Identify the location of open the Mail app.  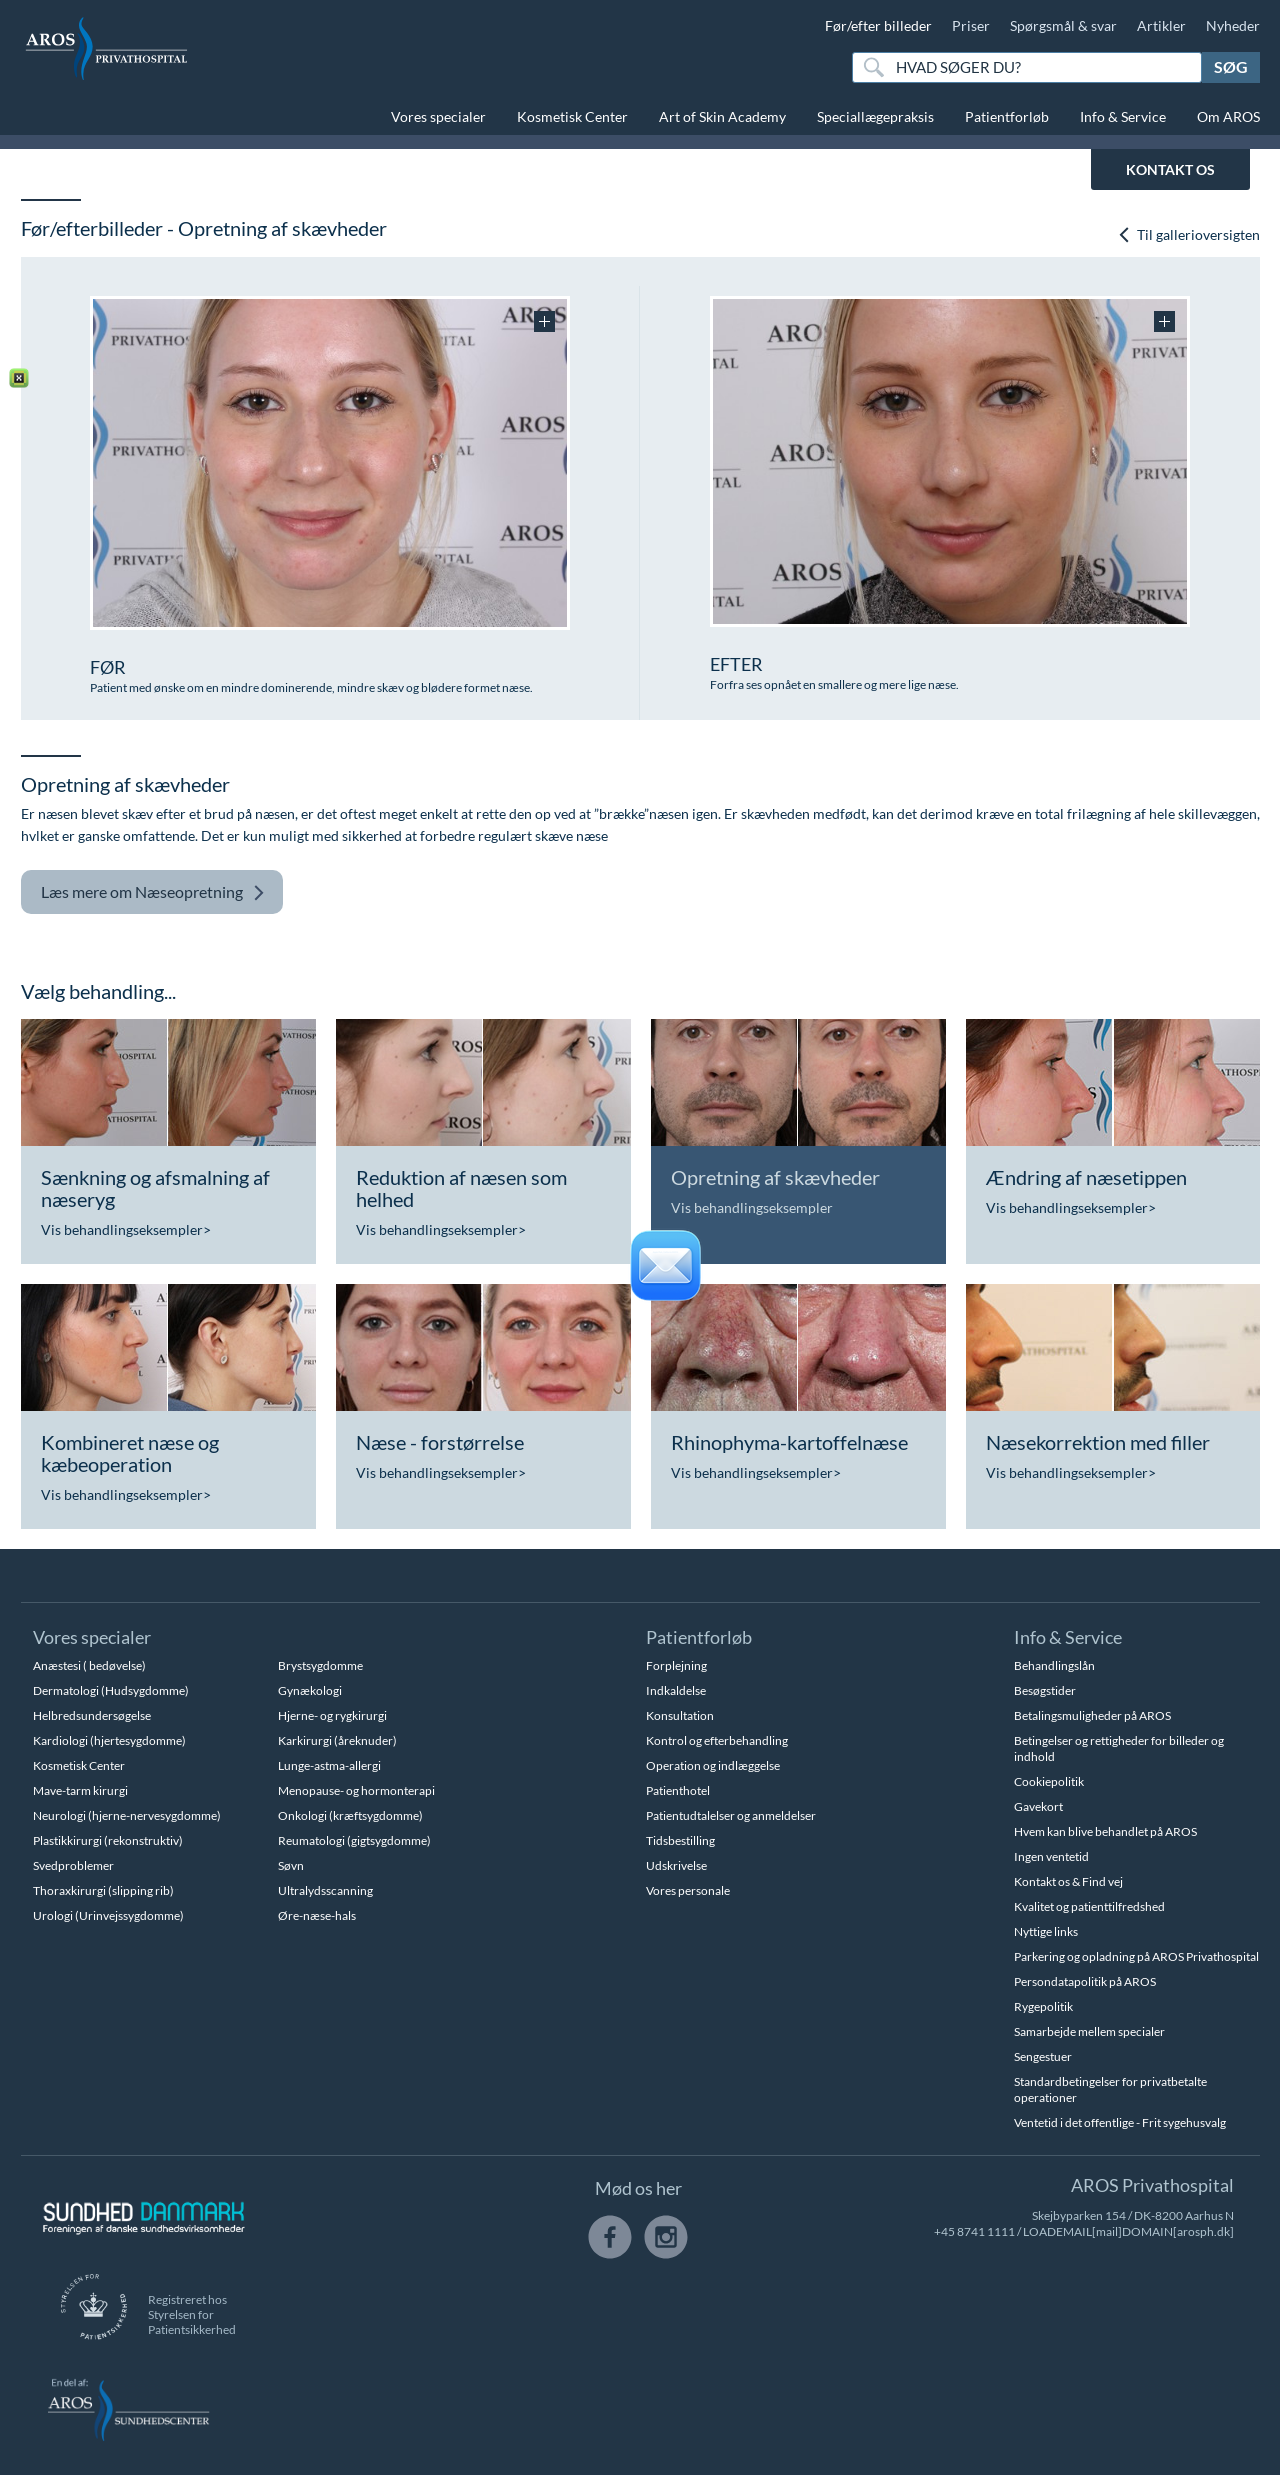
(665, 1265).